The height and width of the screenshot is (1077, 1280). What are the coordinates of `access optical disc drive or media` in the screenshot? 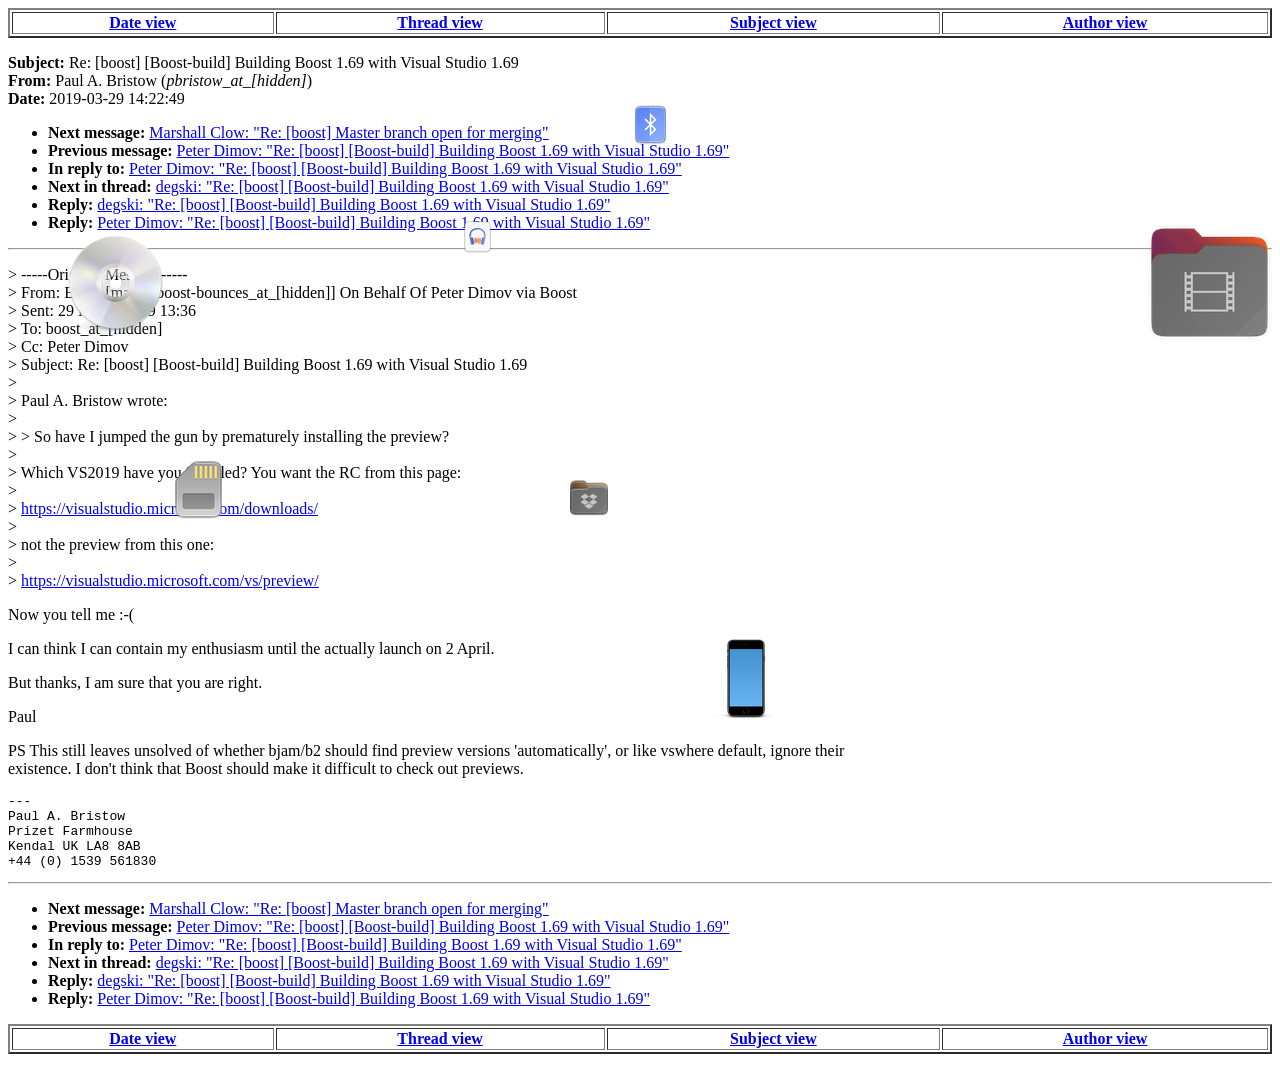 It's located at (115, 282).